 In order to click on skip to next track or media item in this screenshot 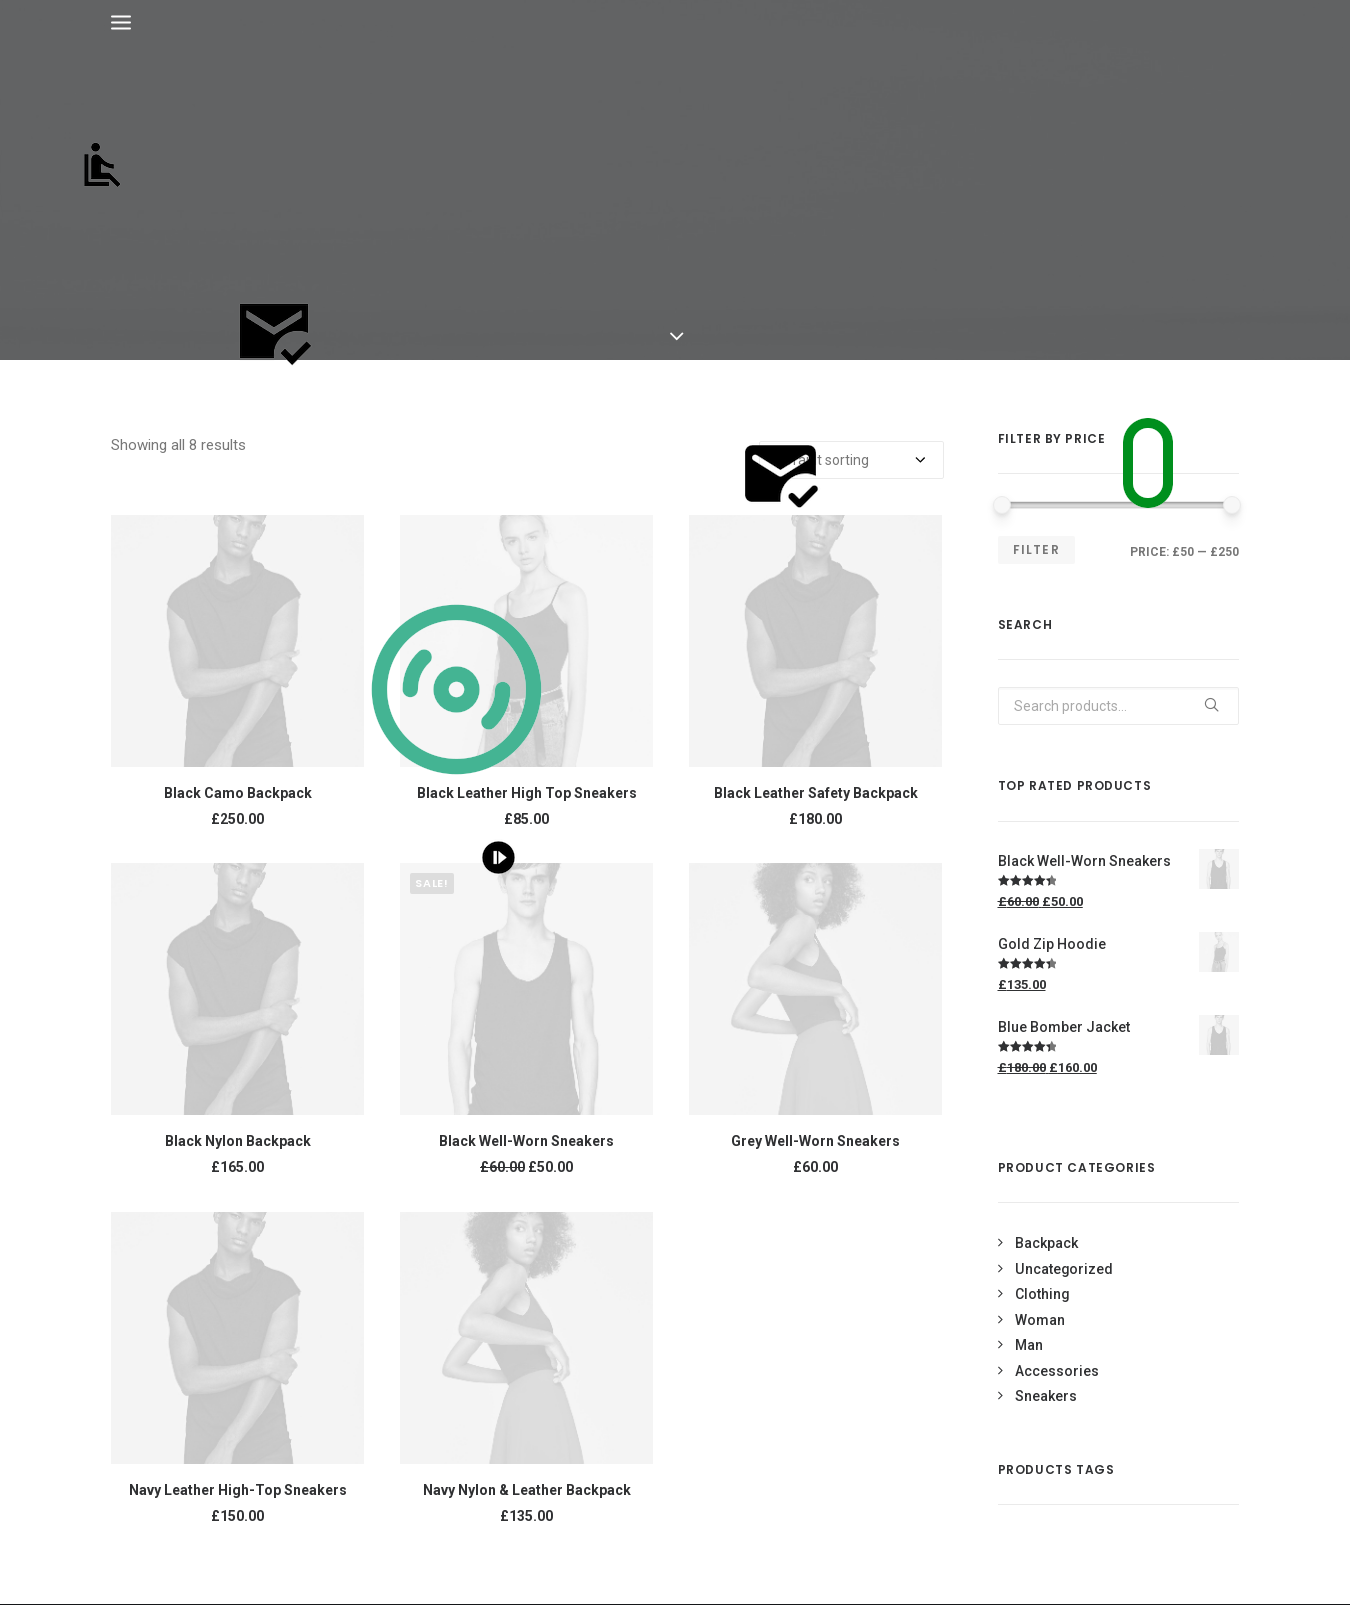, I will do `click(498, 857)`.